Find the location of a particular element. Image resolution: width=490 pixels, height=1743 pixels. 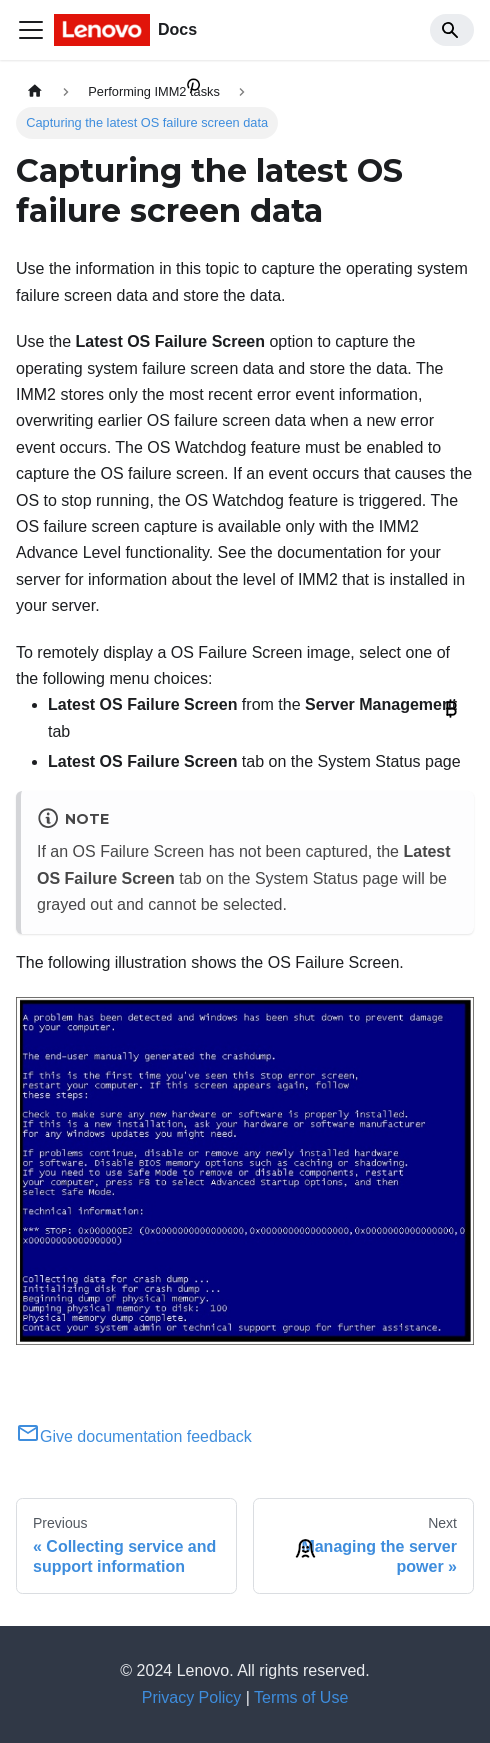

indicates linux operating system compatibility is located at coordinates (305, 1549).